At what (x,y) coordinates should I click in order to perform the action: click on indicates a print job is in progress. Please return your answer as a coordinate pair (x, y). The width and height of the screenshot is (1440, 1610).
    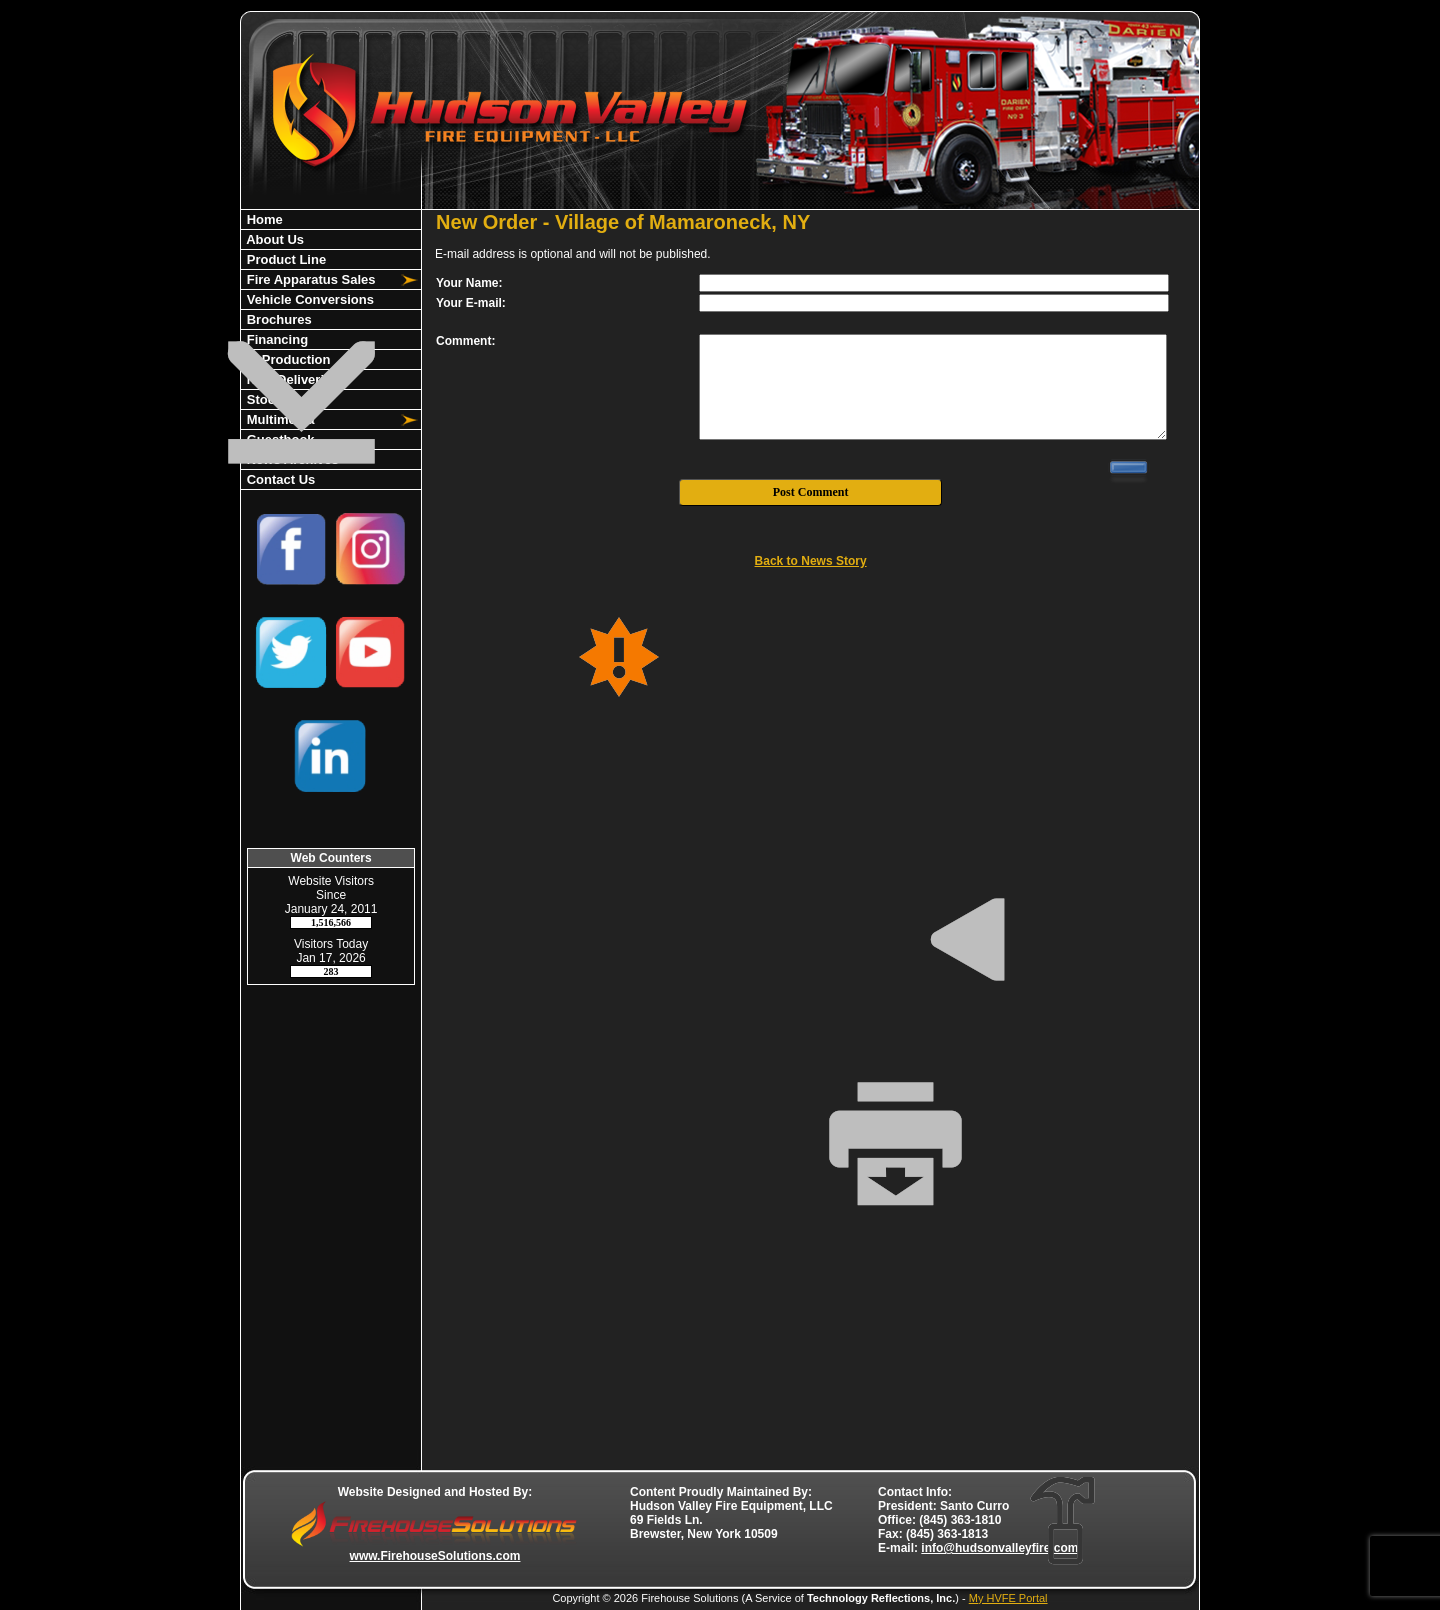
    Looking at the image, I should click on (895, 1148).